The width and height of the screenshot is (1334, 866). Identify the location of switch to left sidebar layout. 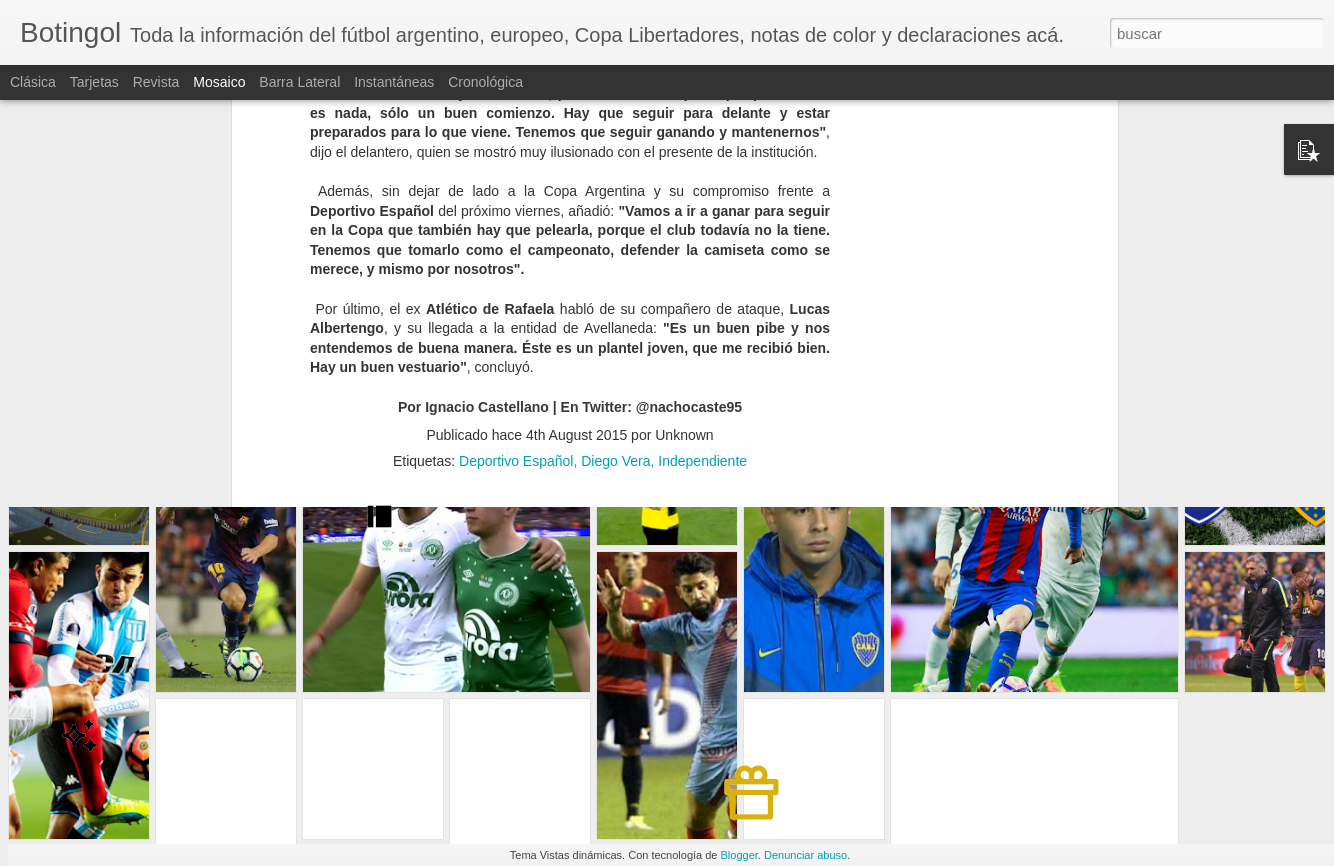
(379, 516).